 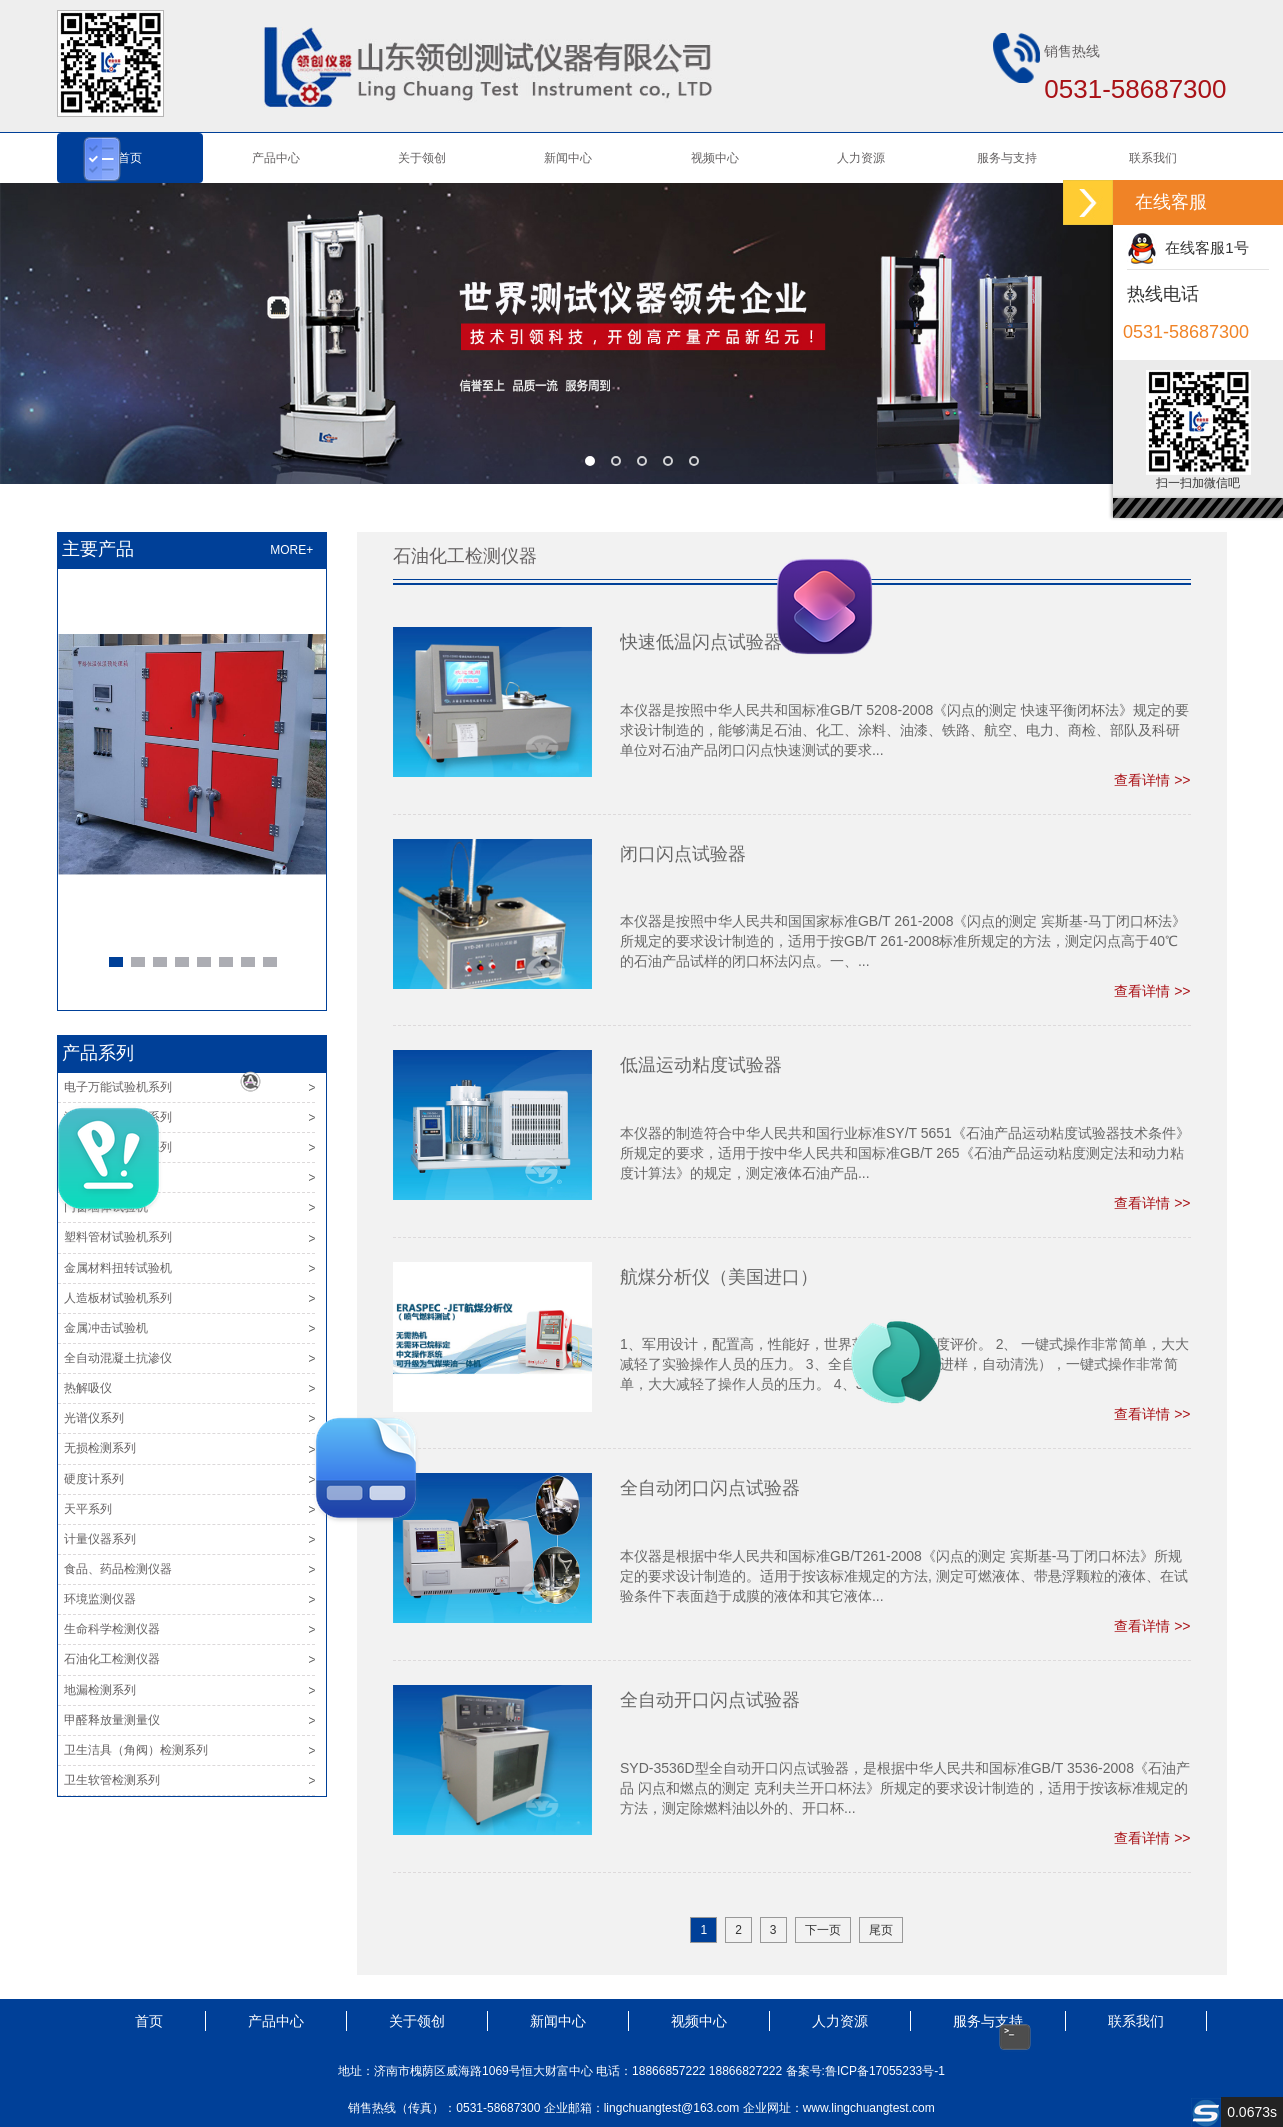 What do you see at coordinates (102, 159) in the screenshot?
I see `open the to-do list app` at bounding box center [102, 159].